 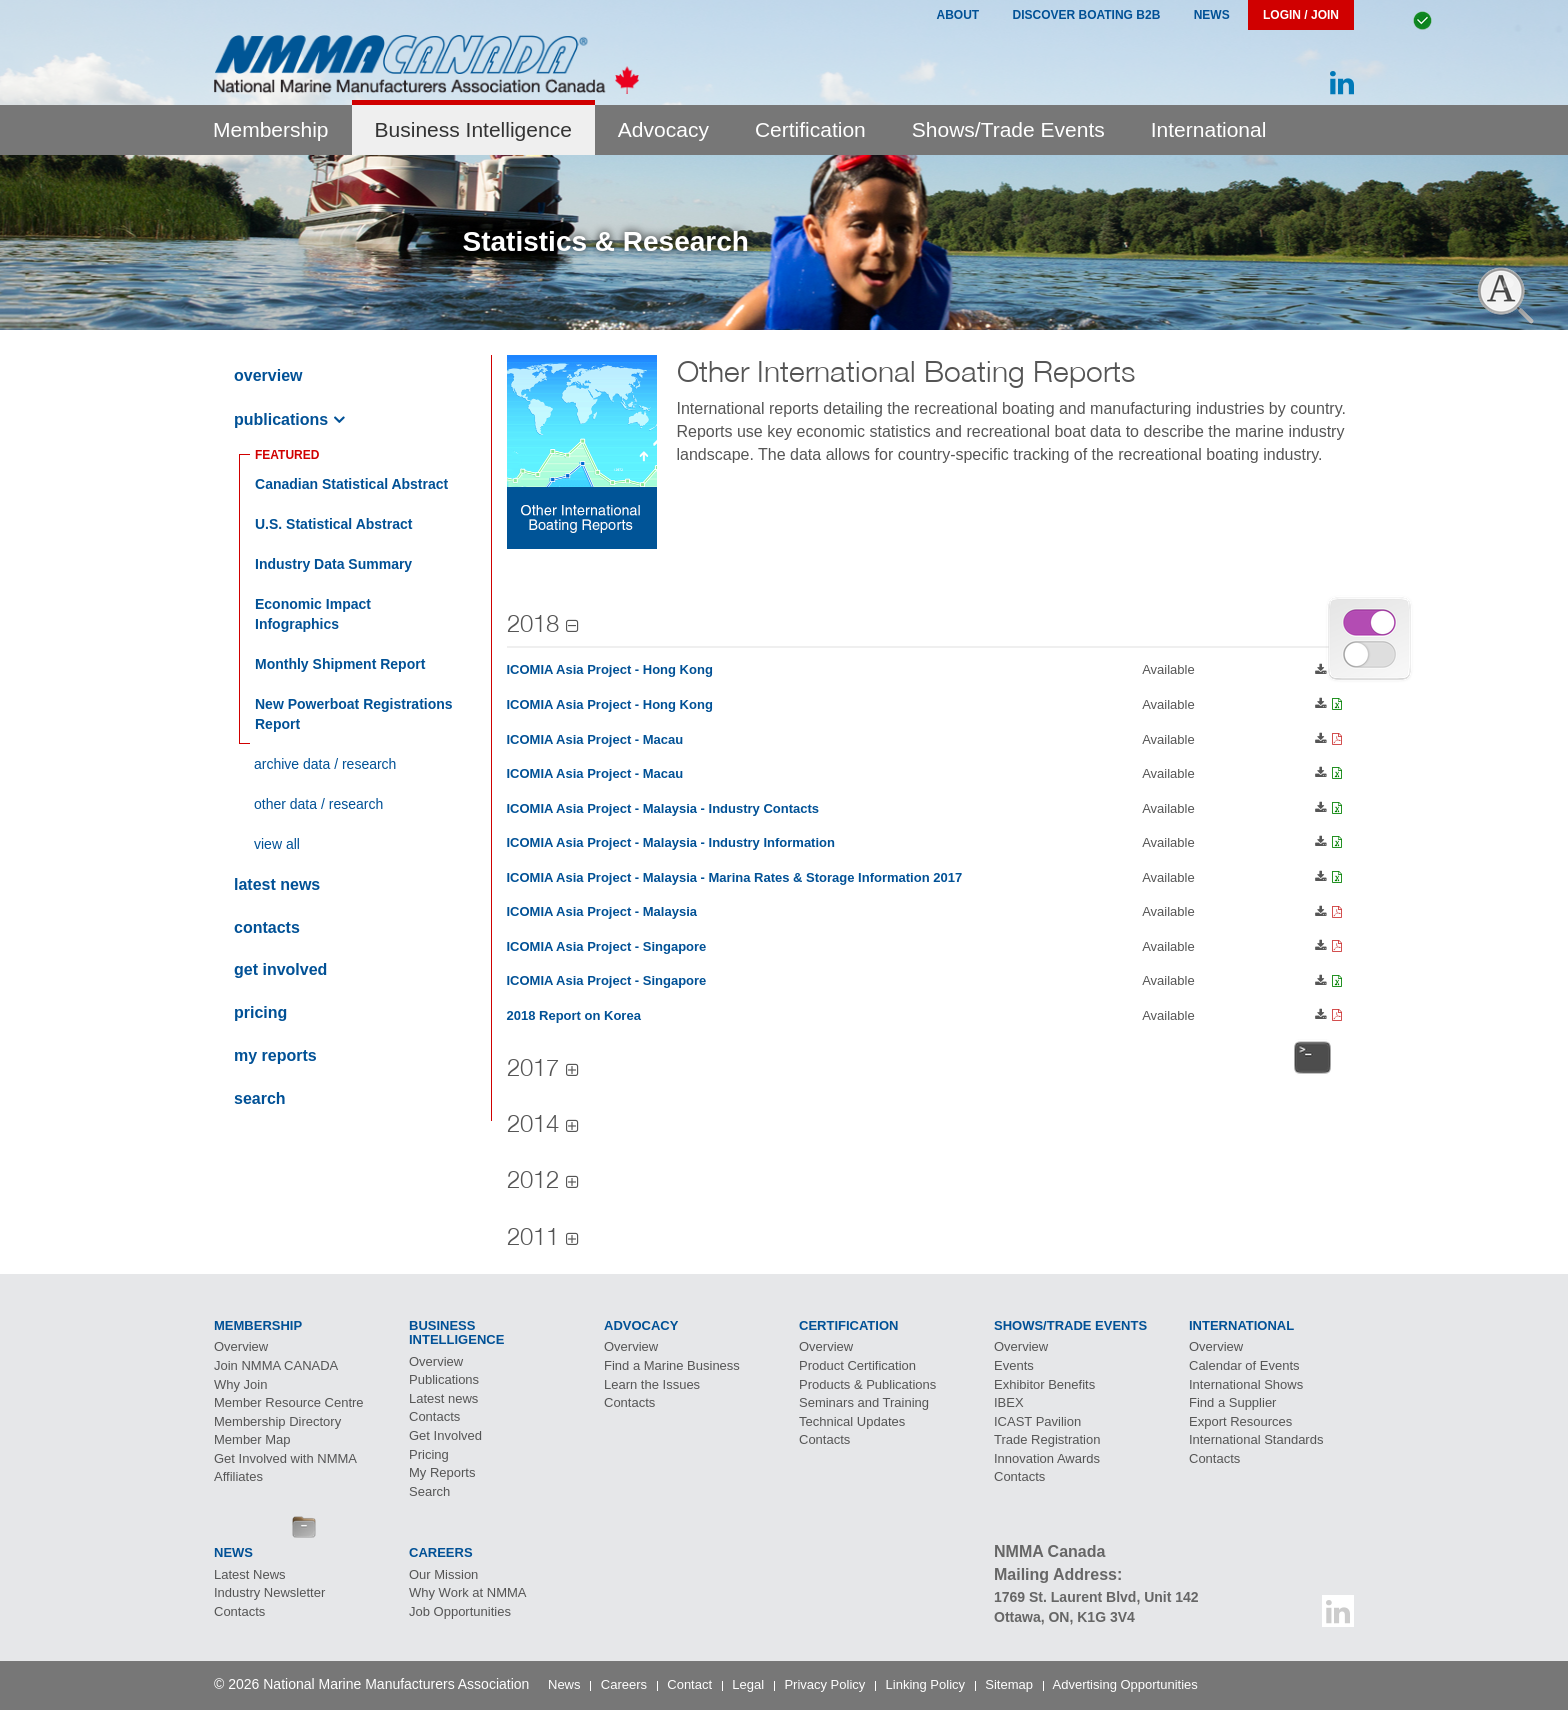 I want to click on indicates file has been successfully synced, so click(x=1422, y=20).